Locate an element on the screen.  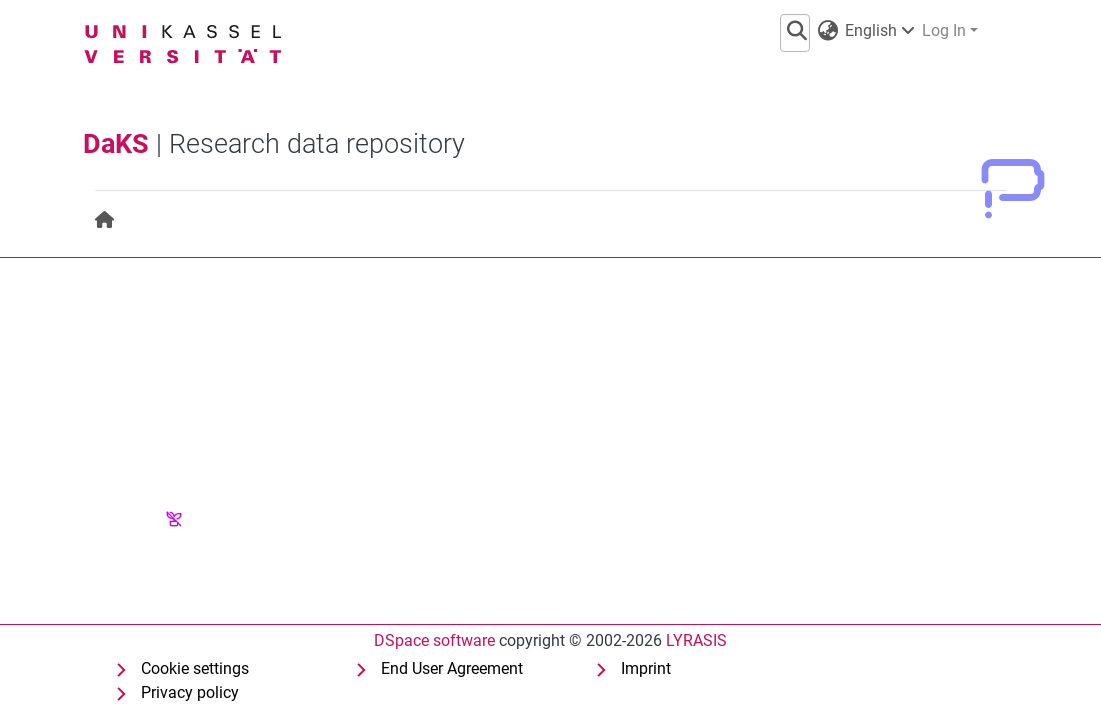
disable plant care reminders is located at coordinates (174, 519).